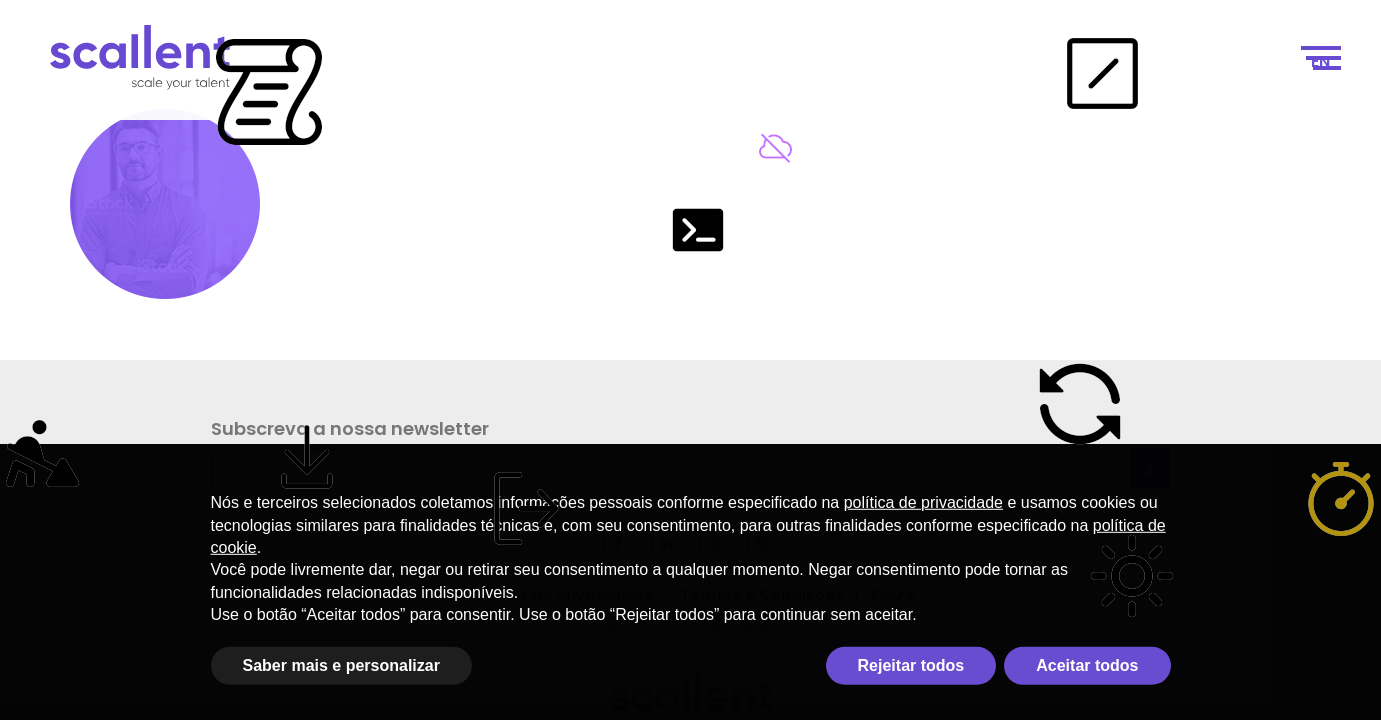 The height and width of the screenshot is (720, 1381). What do you see at coordinates (775, 147) in the screenshot?
I see `indicates cloud sync is unavailable` at bounding box center [775, 147].